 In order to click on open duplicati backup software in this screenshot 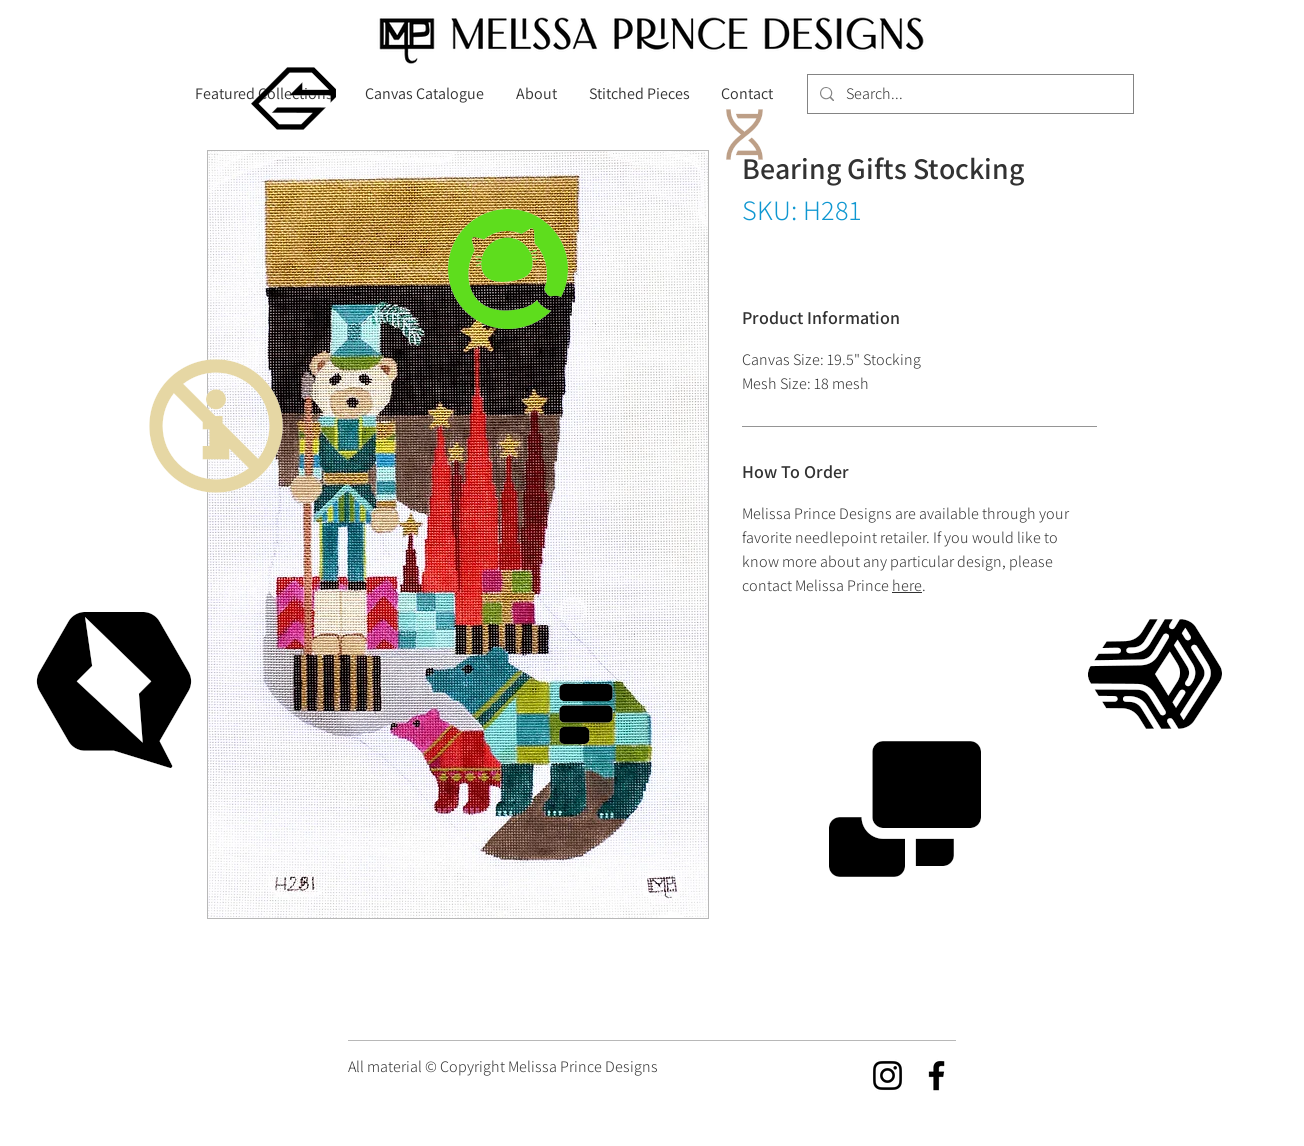, I will do `click(905, 809)`.